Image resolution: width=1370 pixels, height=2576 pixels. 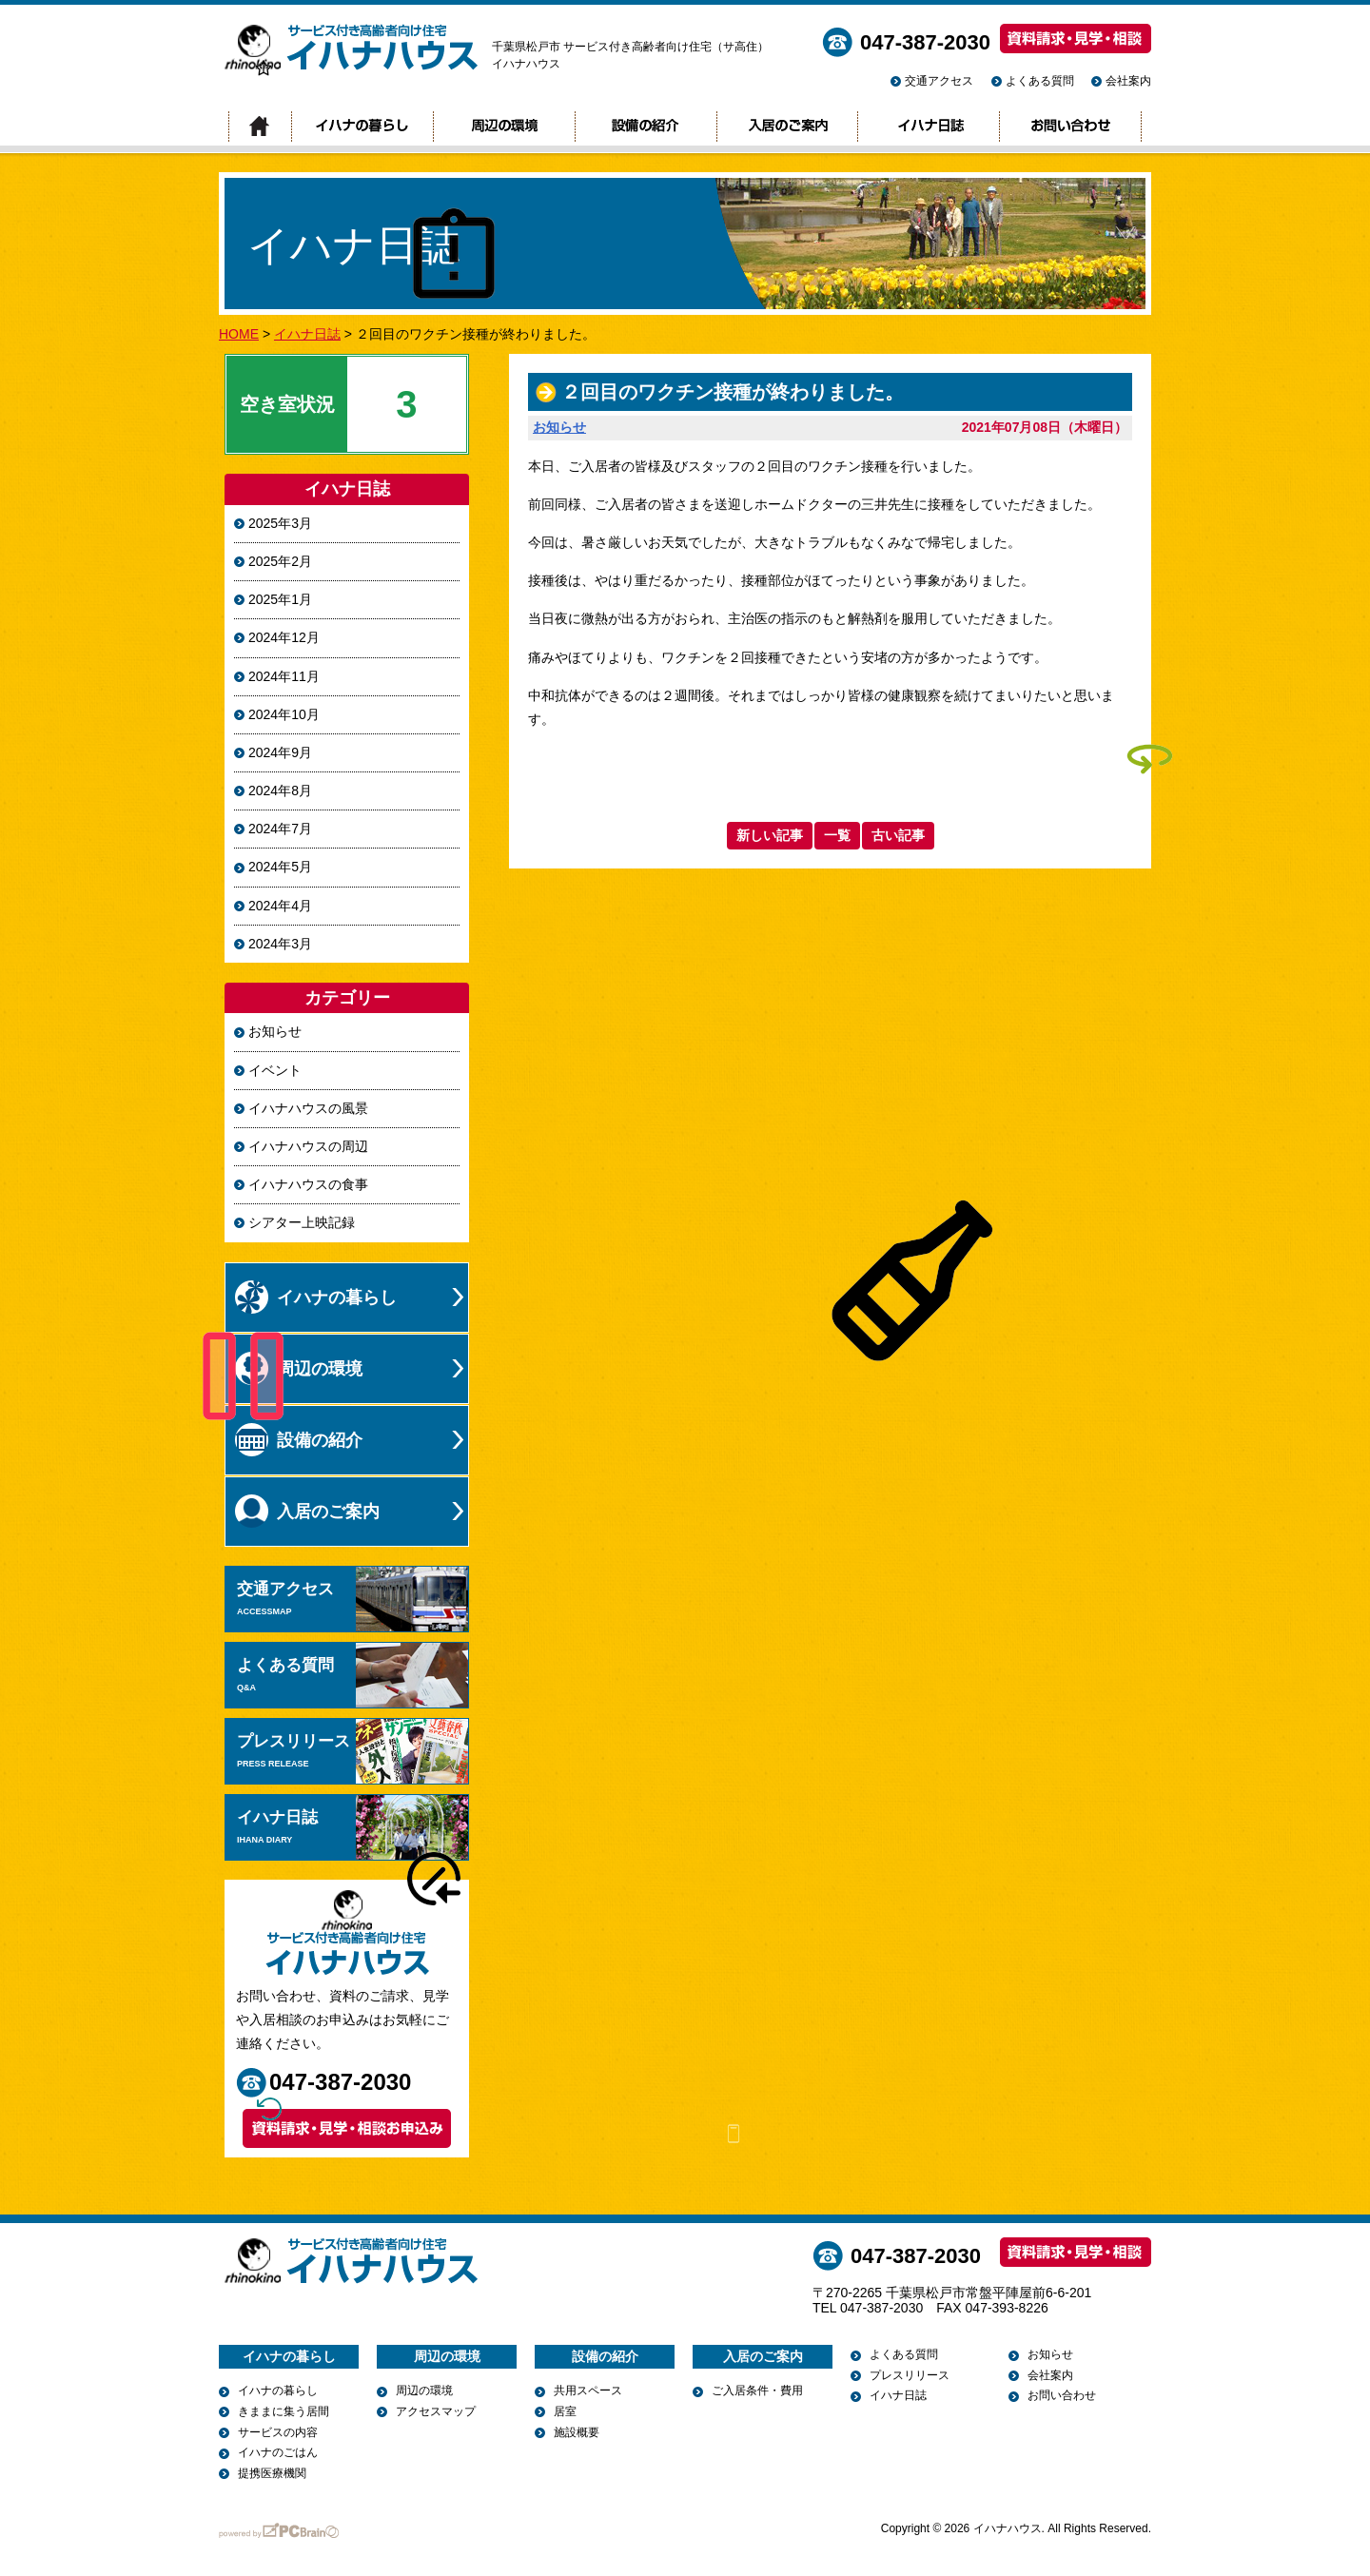 I want to click on indicates a partial or half-star rating, so click(x=264, y=68).